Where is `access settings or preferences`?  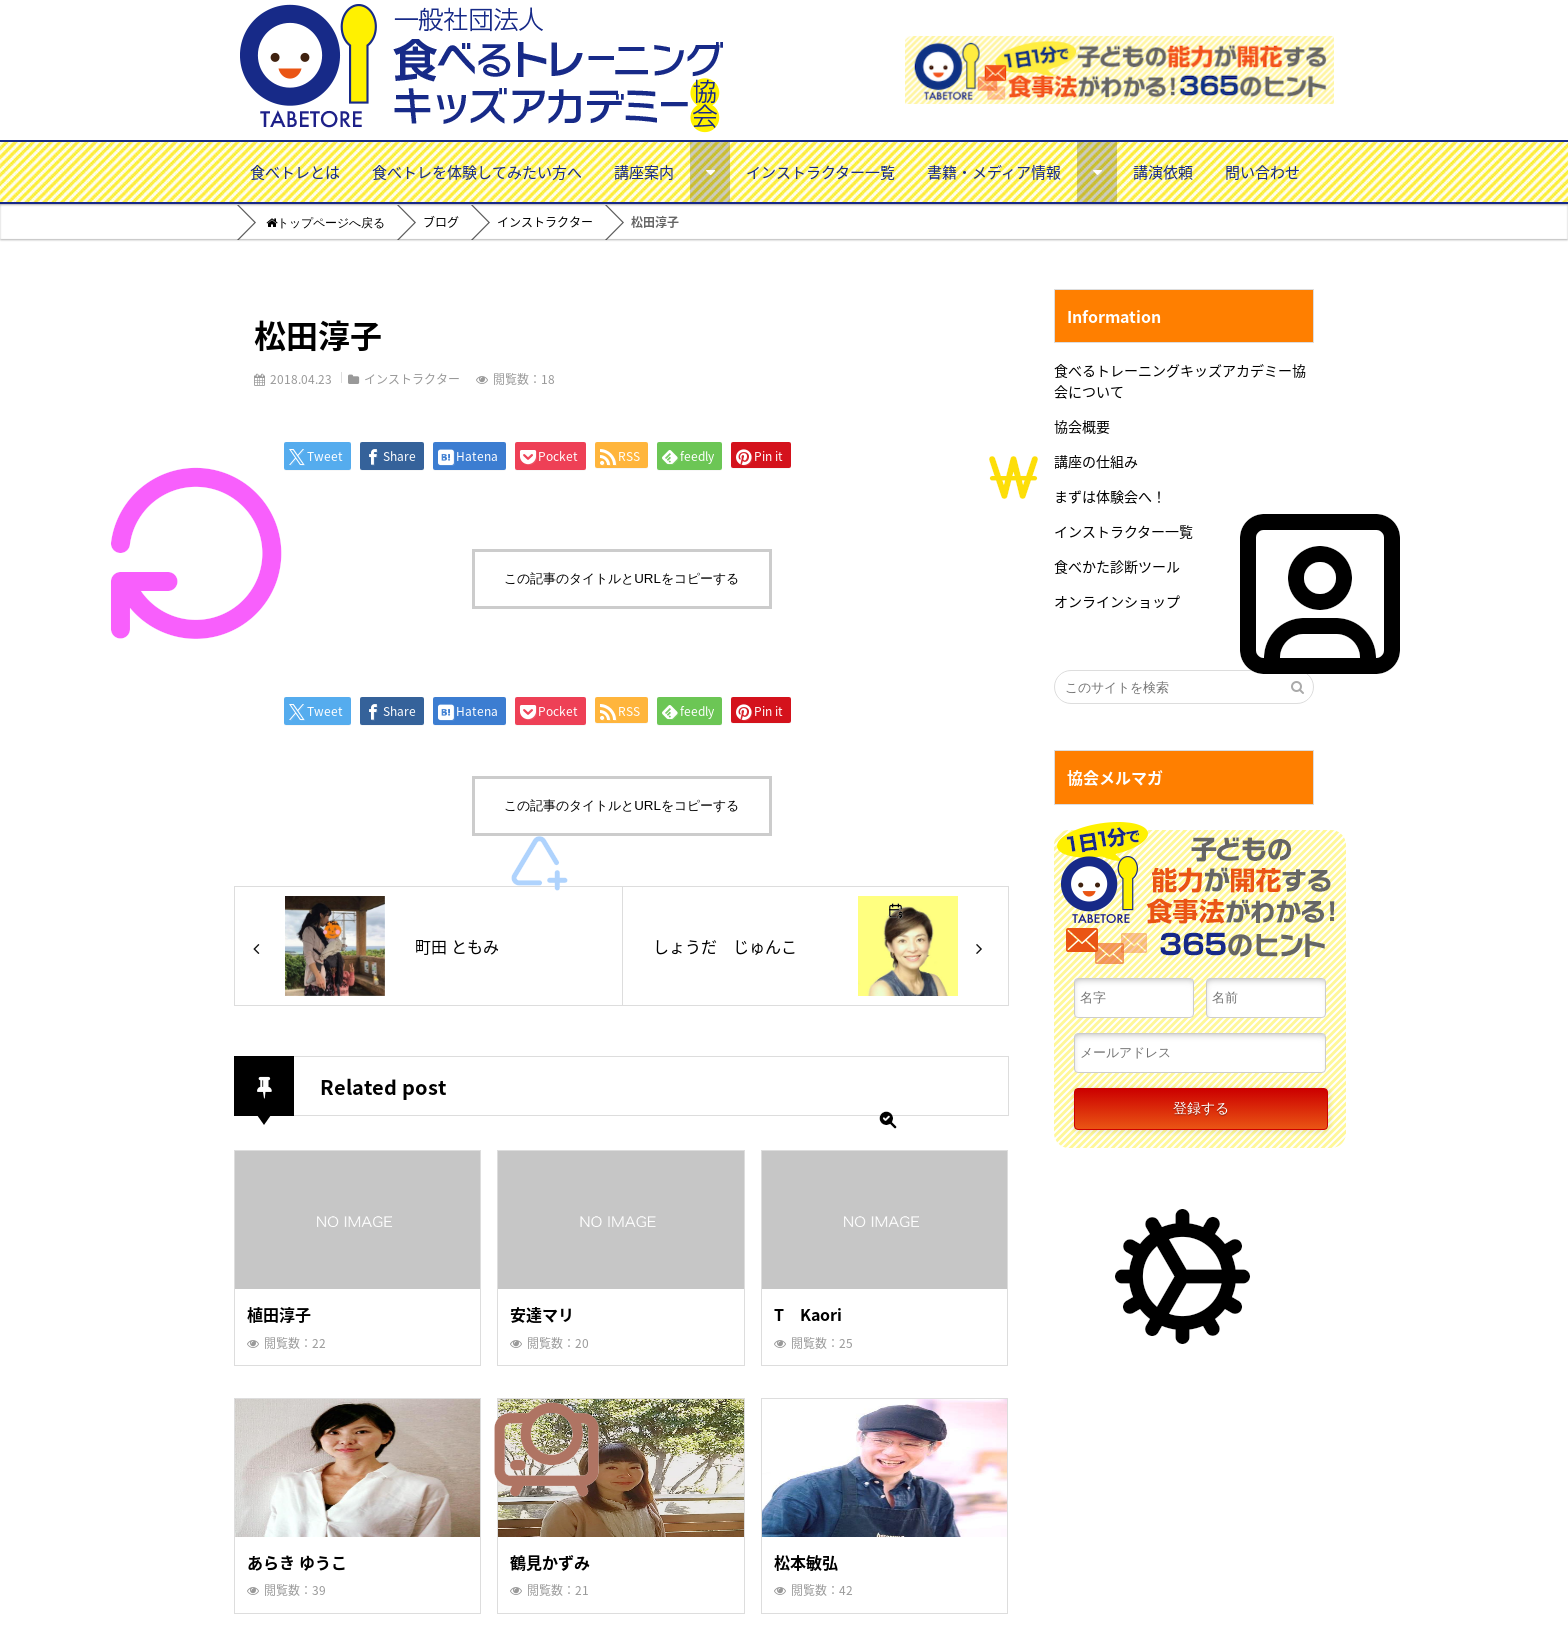 access settings or preferences is located at coordinates (1182, 1276).